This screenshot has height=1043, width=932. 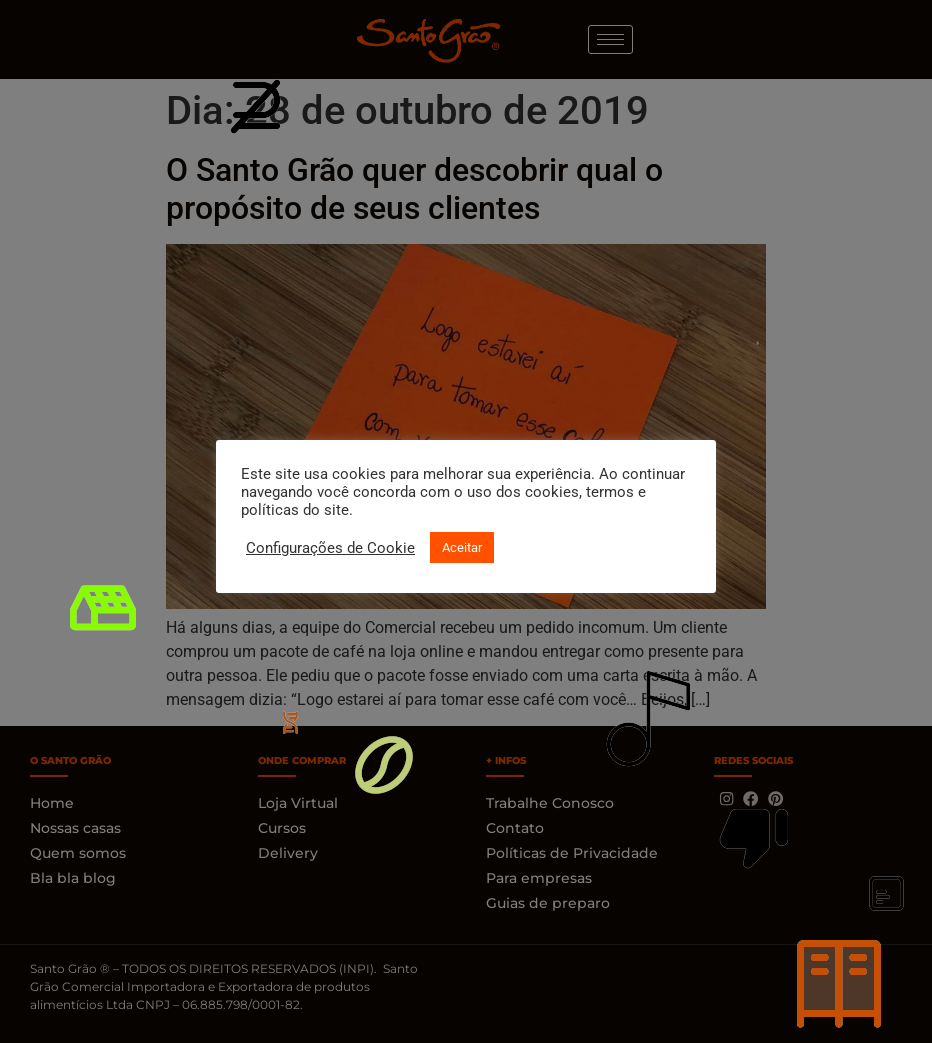 What do you see at coordinates (384, 765) in the screenshot?
I see `browse coffee shop locations` at bounding box center [384, 765].